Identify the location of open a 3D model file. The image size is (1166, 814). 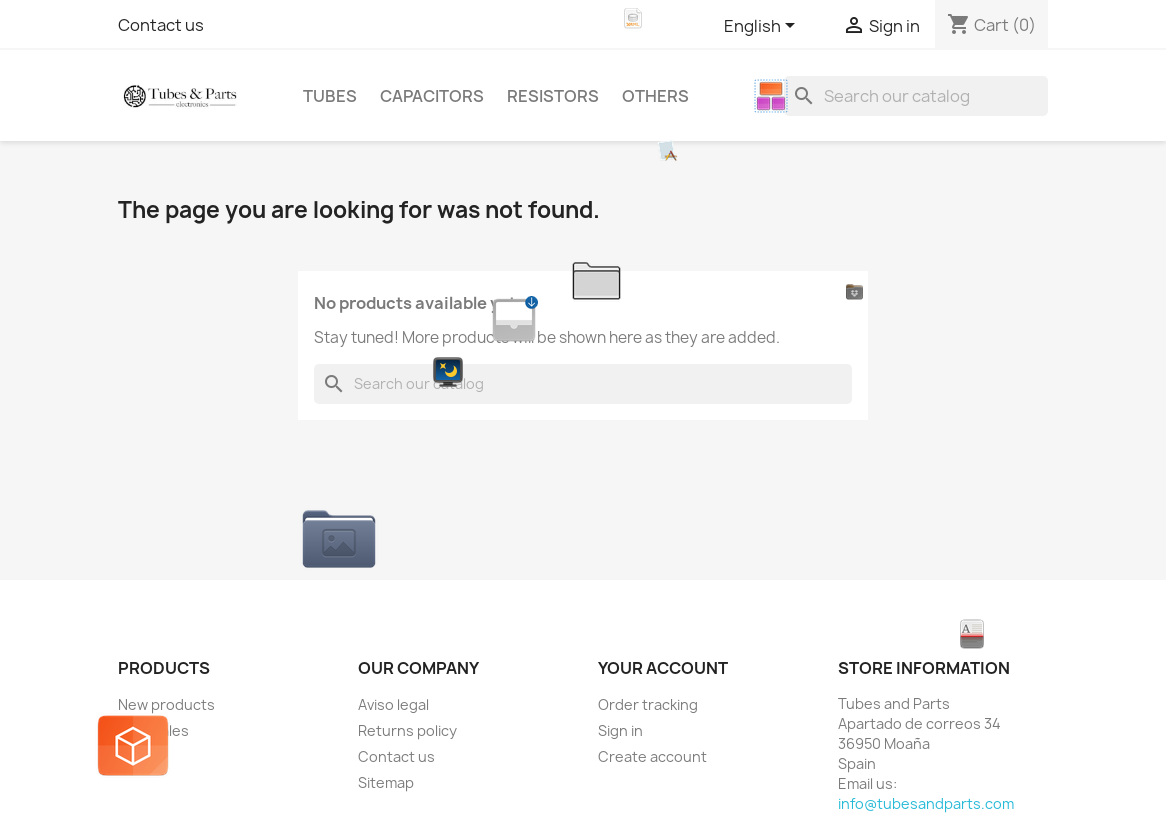
(133, 743).